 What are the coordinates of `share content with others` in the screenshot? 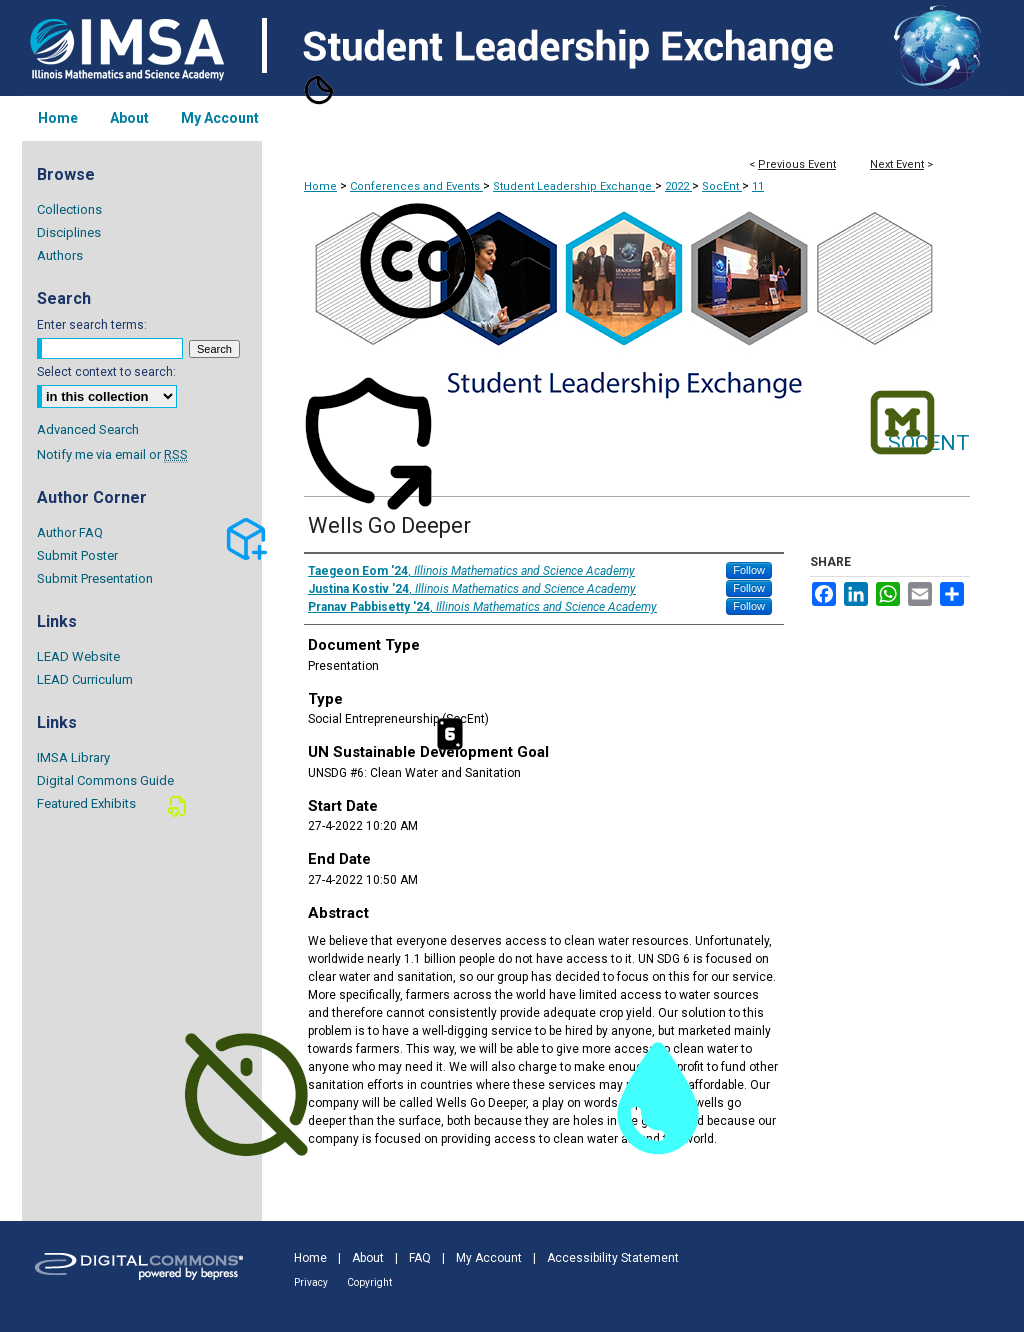 It's located at (764, 263).